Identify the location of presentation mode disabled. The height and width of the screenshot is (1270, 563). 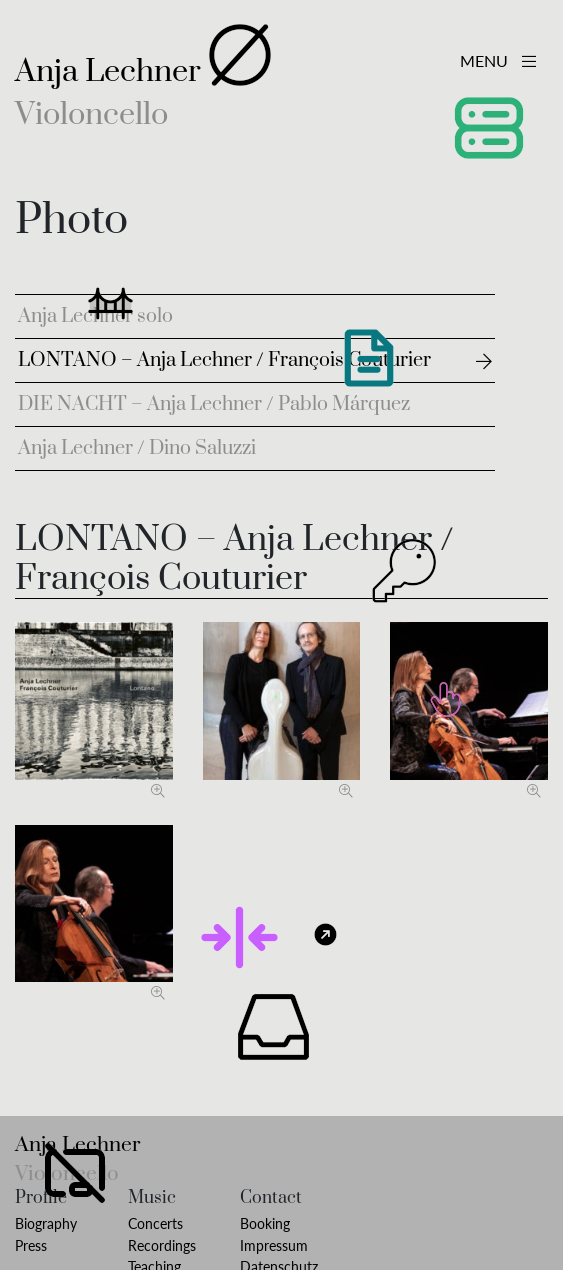
(75, 1173).